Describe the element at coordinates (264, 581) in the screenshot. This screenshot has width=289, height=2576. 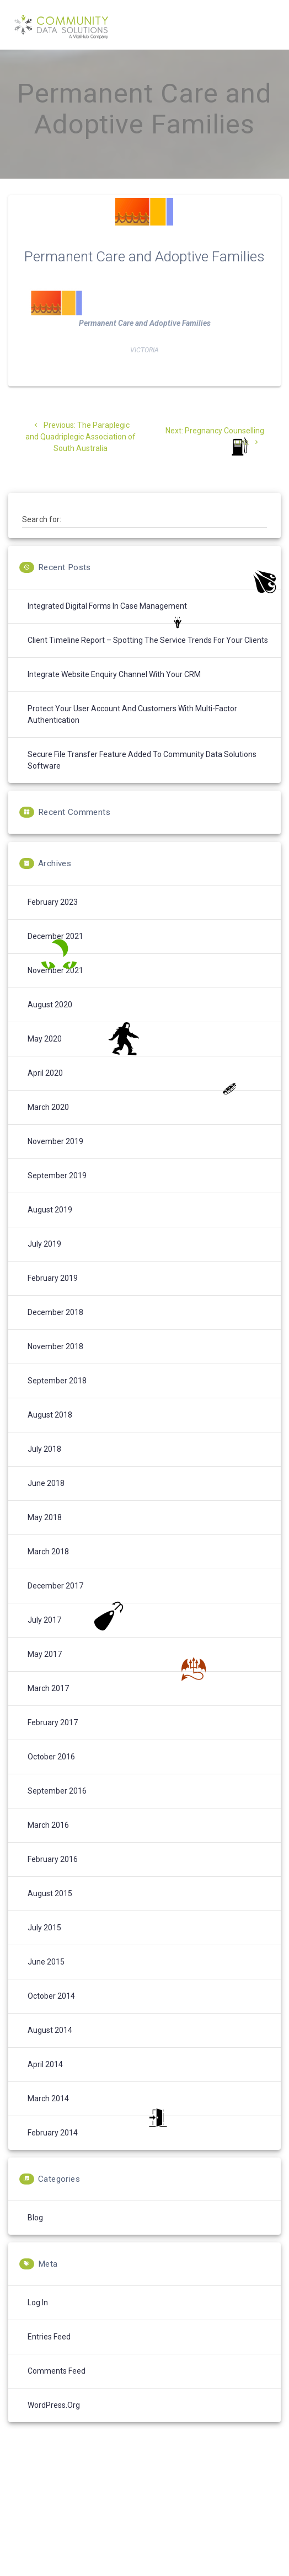
I see `view liquid or water-related resources` at that location.